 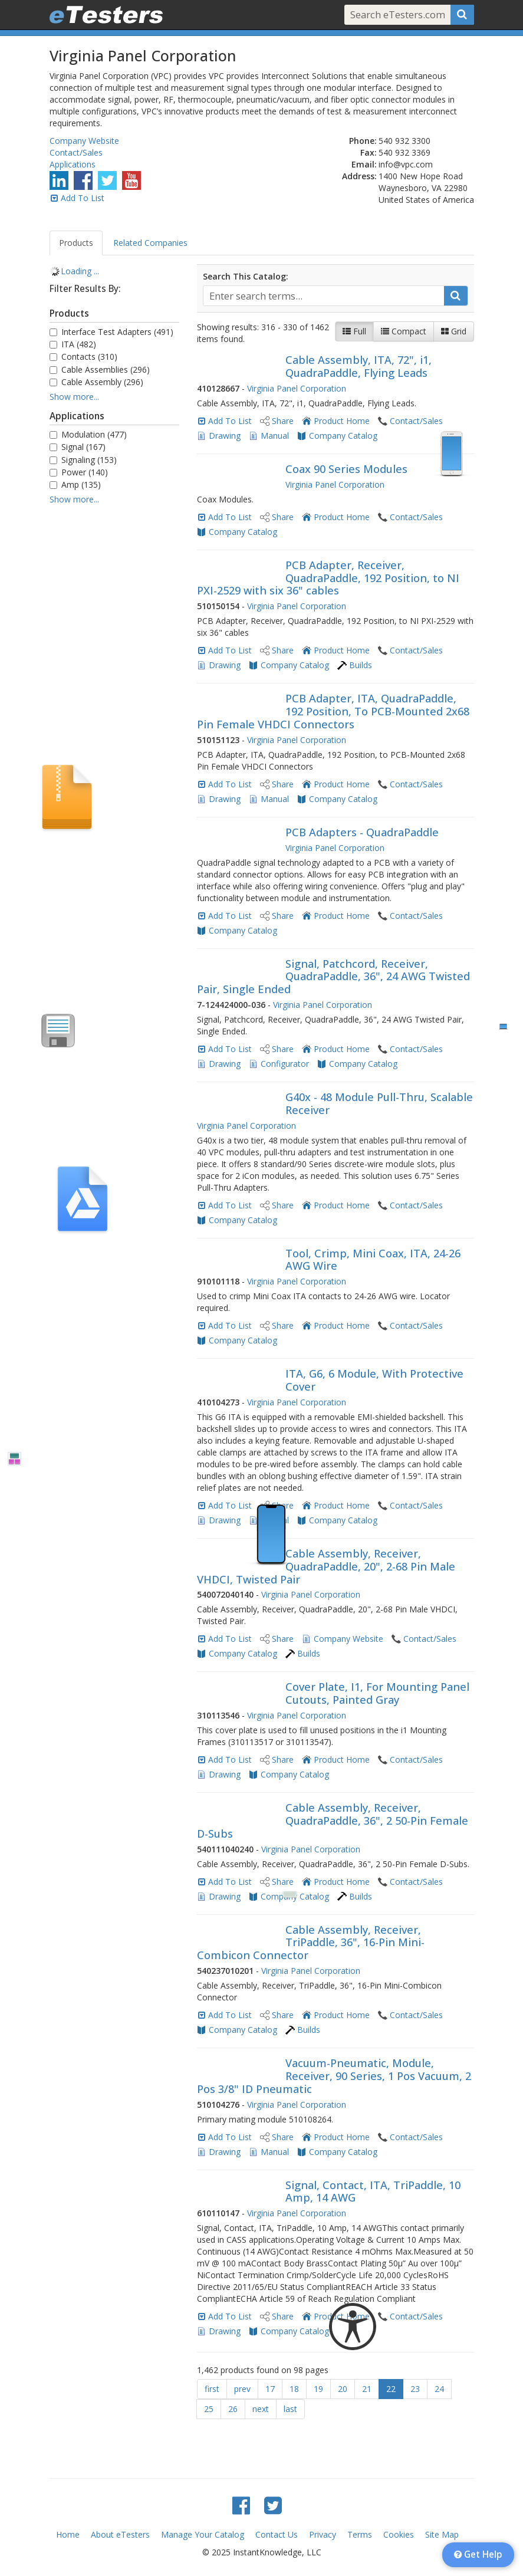 I want to click on save the current file or document, so click(x=58, y=1030).